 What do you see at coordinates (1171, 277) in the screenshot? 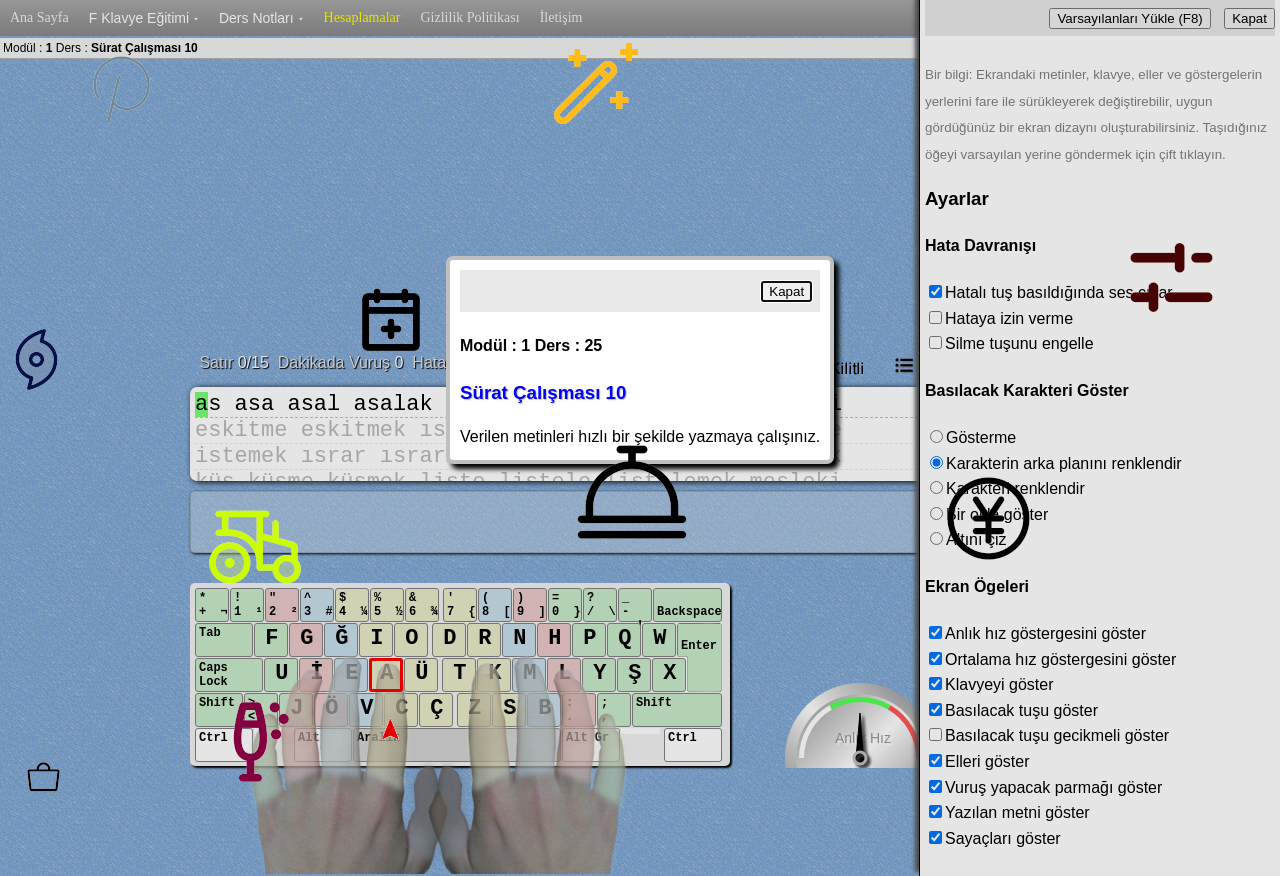
I see `adjust settings or preferences` at bounding box center [1171, 277].